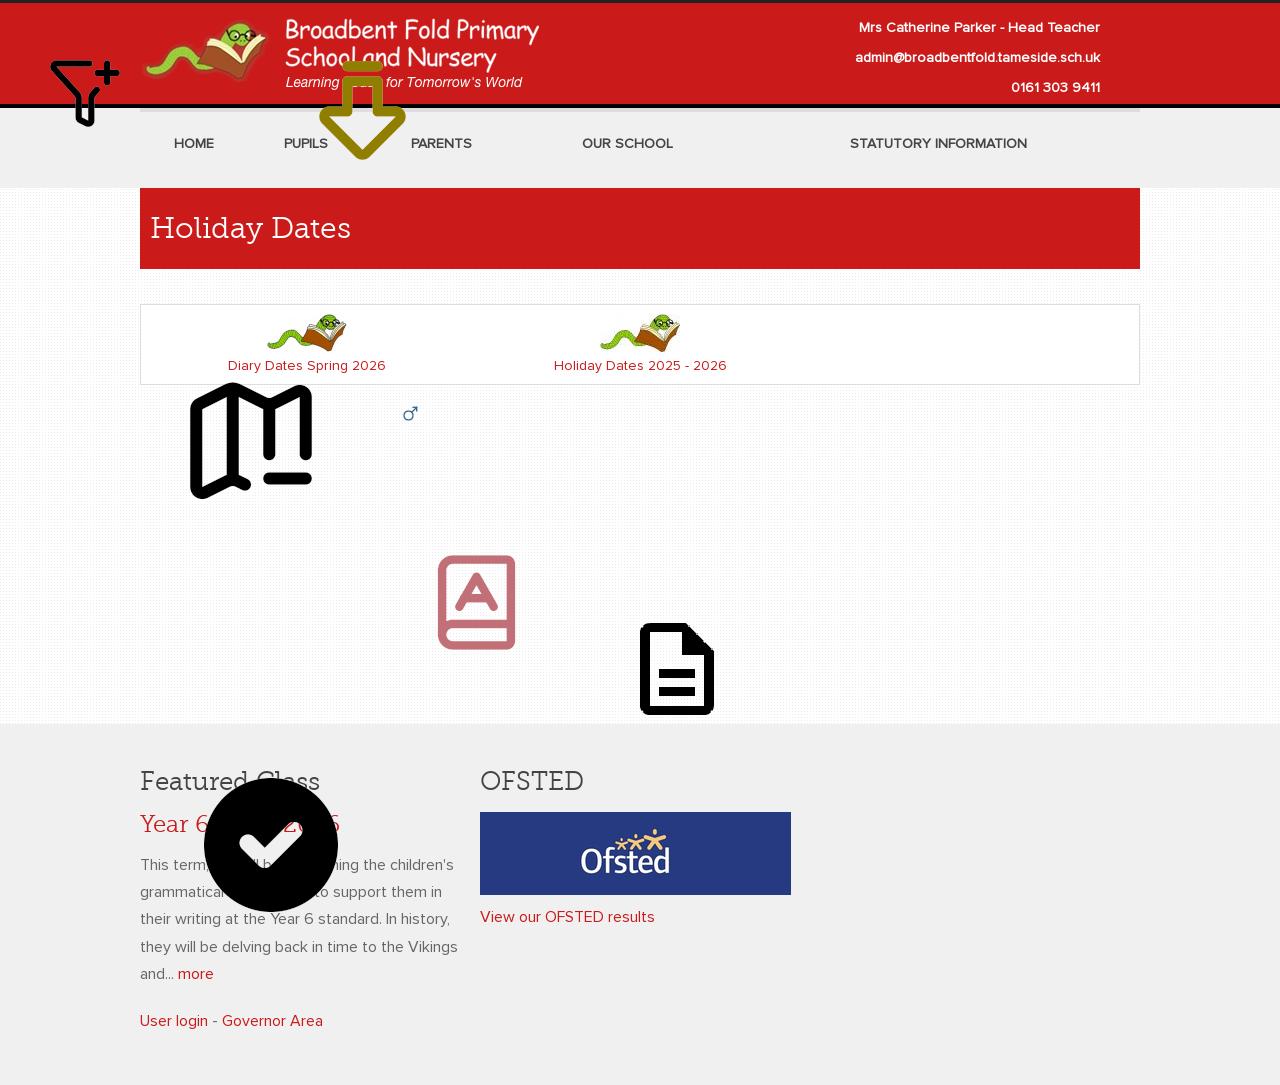 The height and width of the screenshot is (1085, 1280). I want to click on add a new filter, so click(85, 92).